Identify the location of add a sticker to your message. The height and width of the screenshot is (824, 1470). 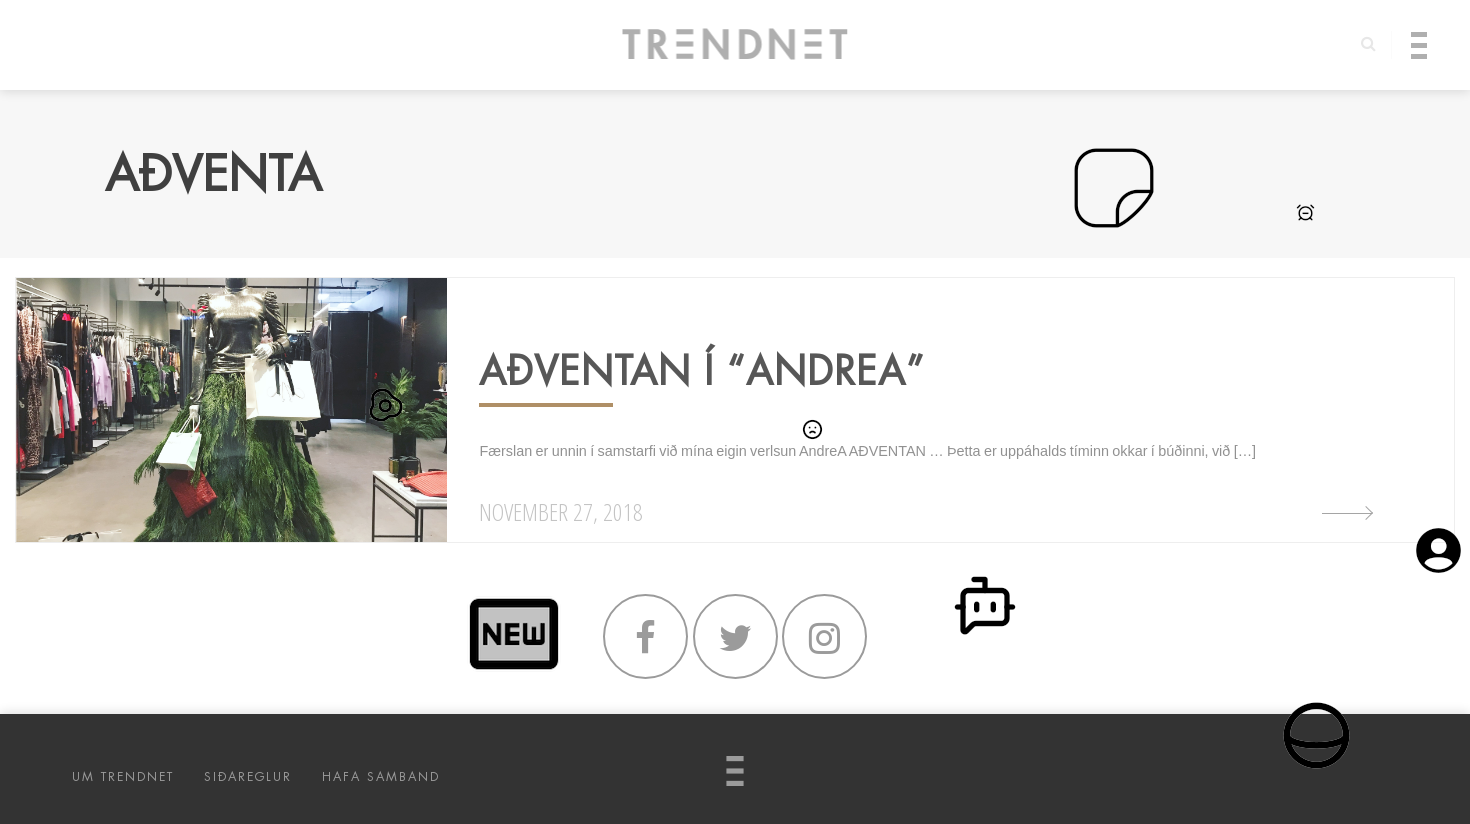
(1114, 188).